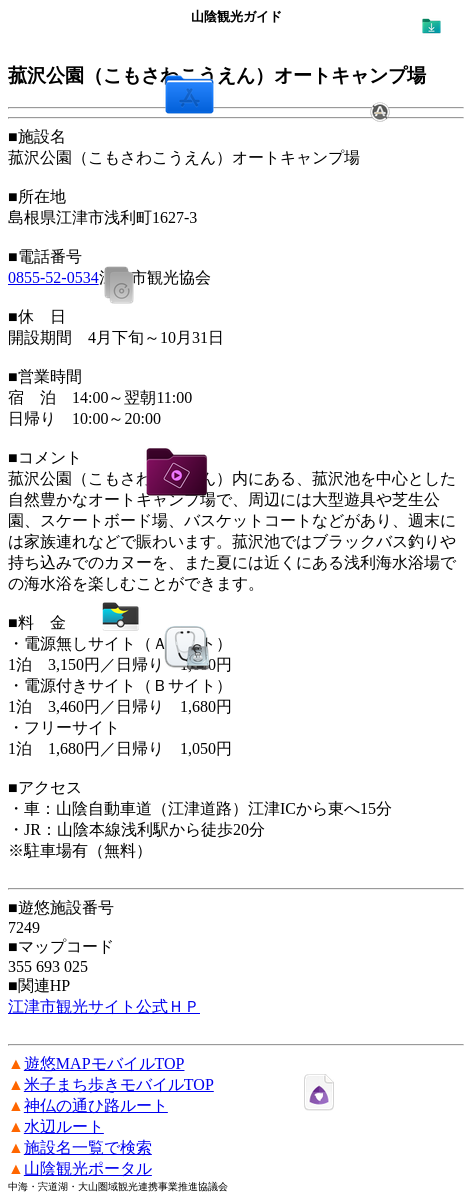 The image size is (472, 1202). I want to click on access multiple disk drives or storage devices, so click(119, 285).